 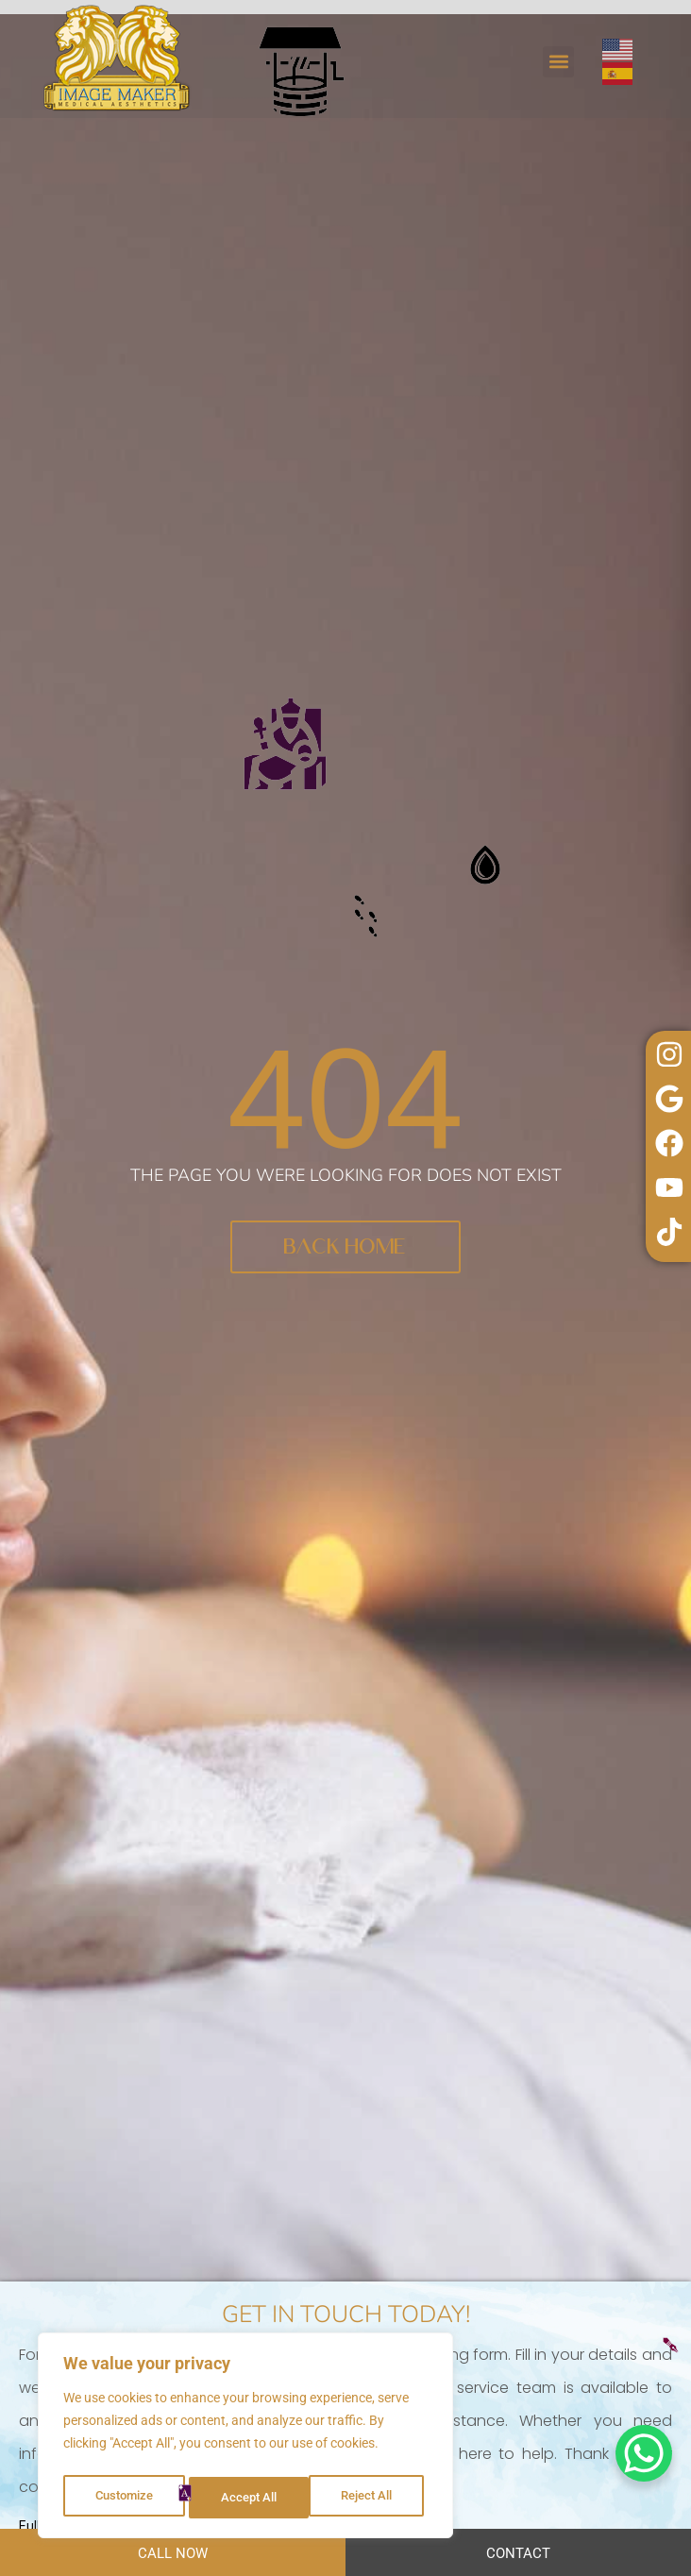 What do you see at coordinates (670, 2345) in the screenshot?
I see `compose a new document or note` at bounding box center [670, 2345].